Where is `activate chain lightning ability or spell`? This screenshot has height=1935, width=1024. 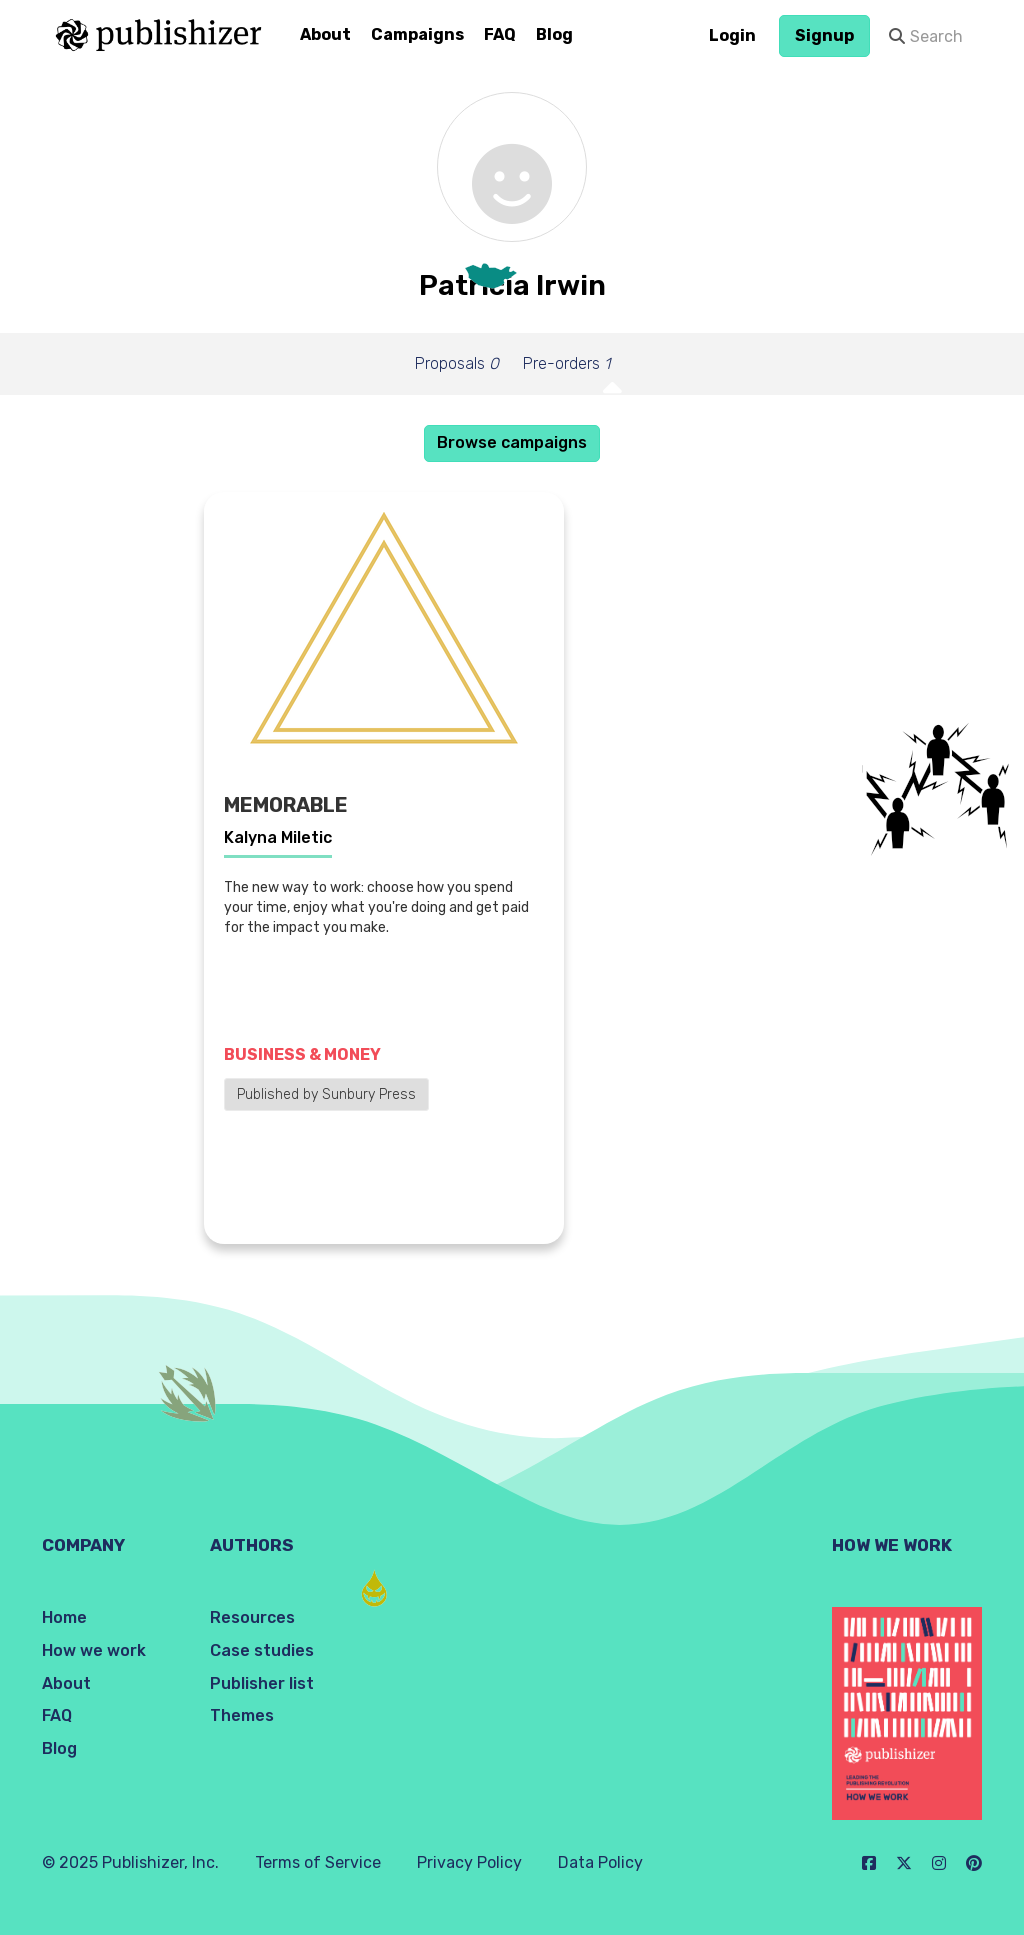
activate chain lightning ability or spell is located at coordinates (937, 789).